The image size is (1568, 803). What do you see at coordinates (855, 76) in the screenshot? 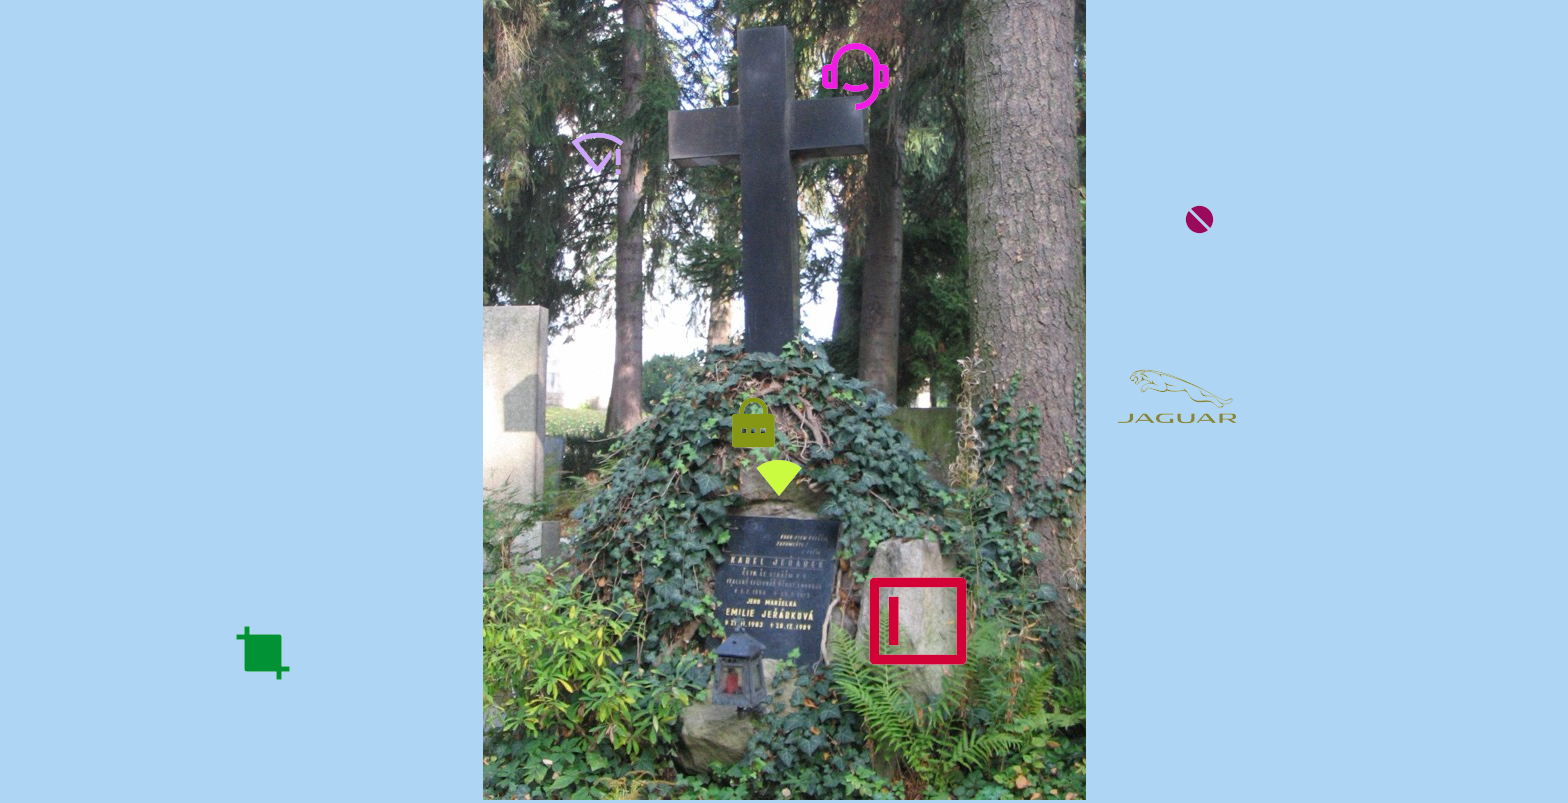
I see `contact customer support` at bounding box center [855, 76].